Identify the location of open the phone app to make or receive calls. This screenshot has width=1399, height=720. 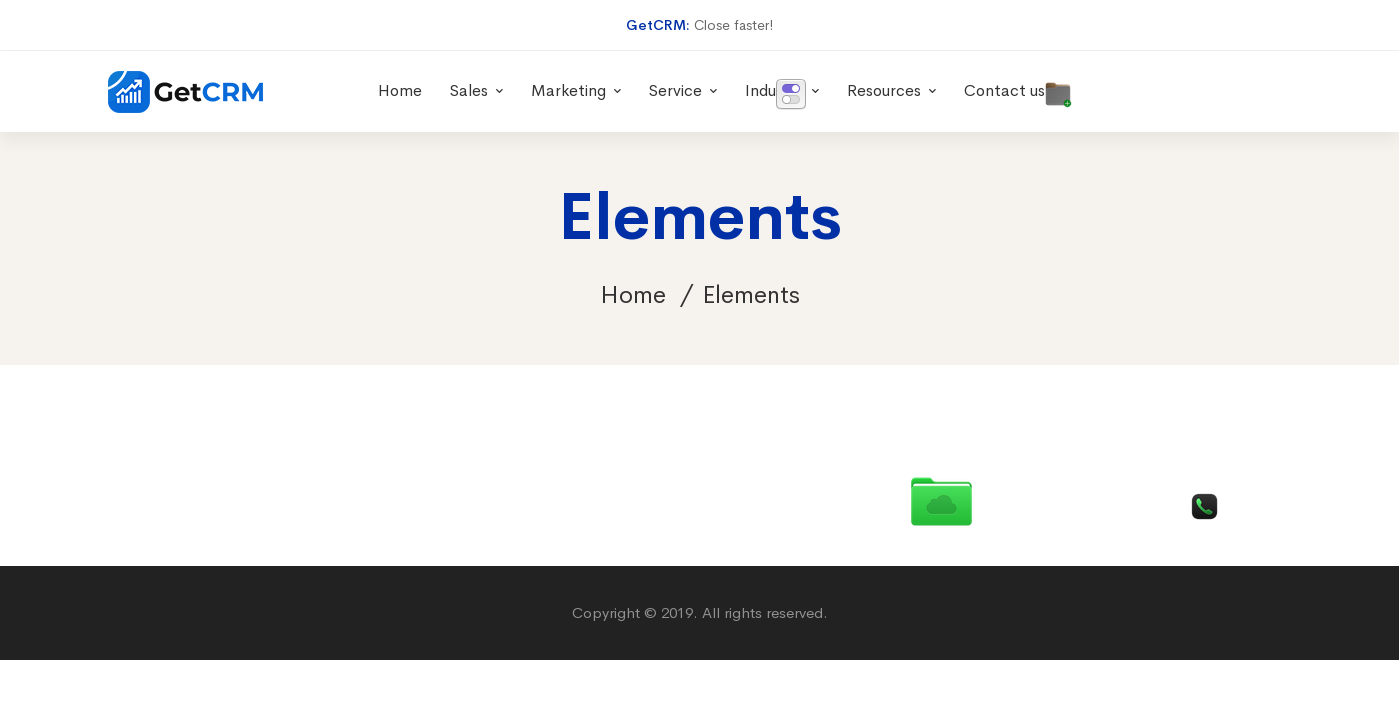
(1204, 506).